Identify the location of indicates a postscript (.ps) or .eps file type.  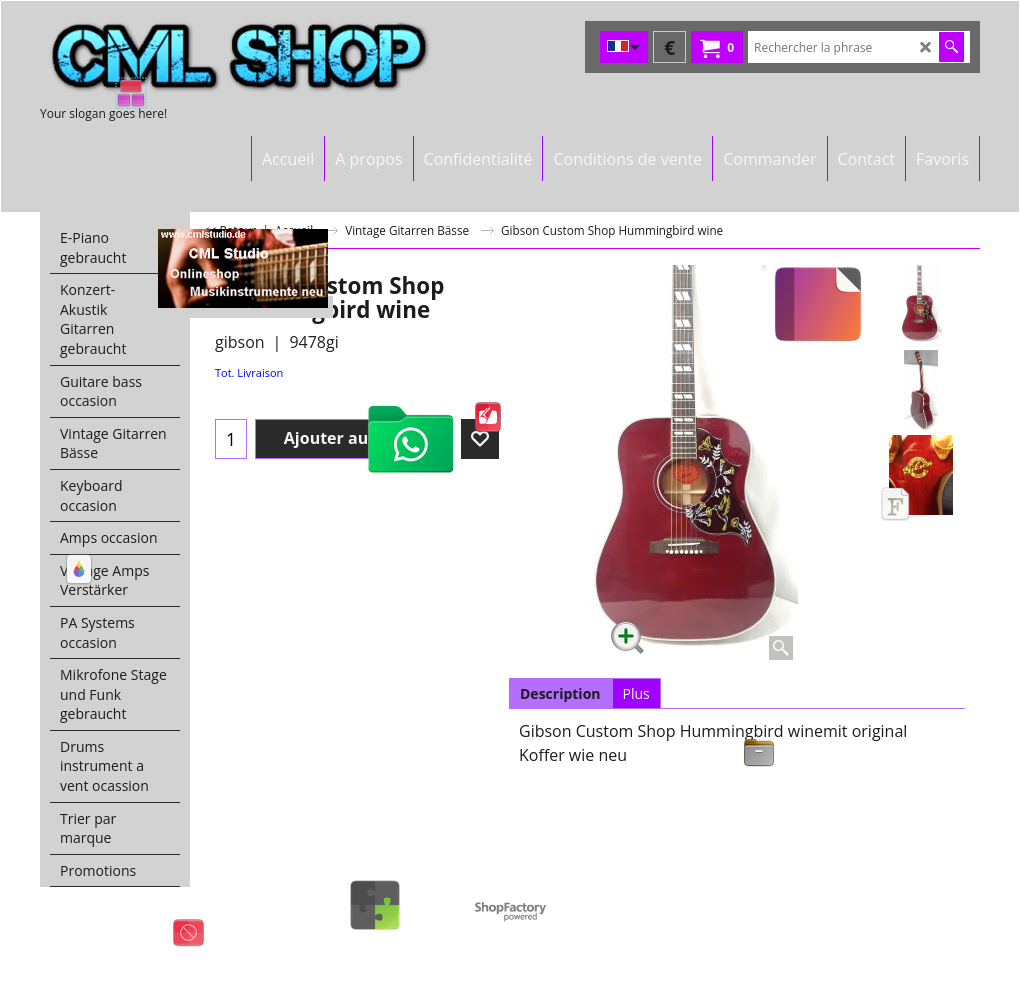
(488, 417).